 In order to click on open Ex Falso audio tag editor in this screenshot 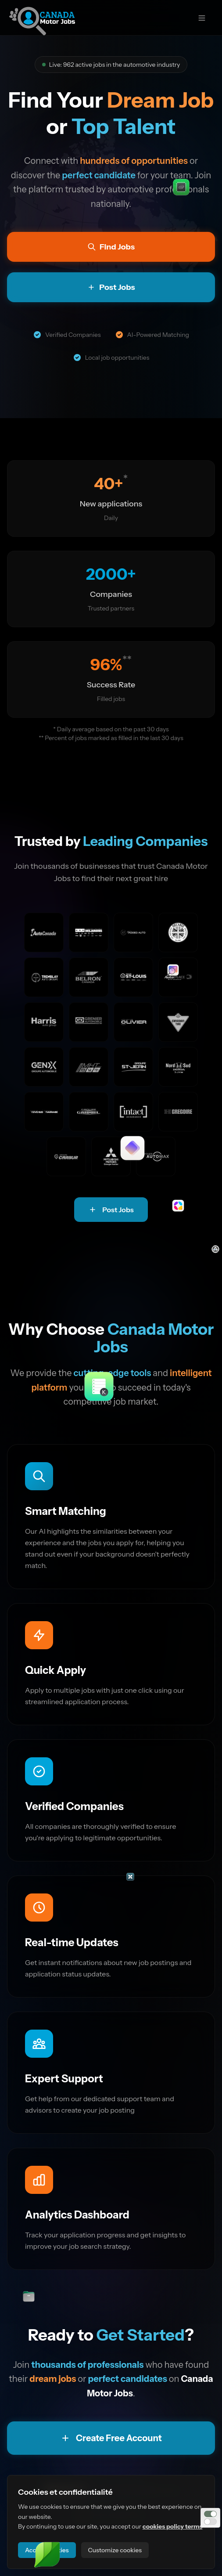, I will do `click(130, 1877)`.